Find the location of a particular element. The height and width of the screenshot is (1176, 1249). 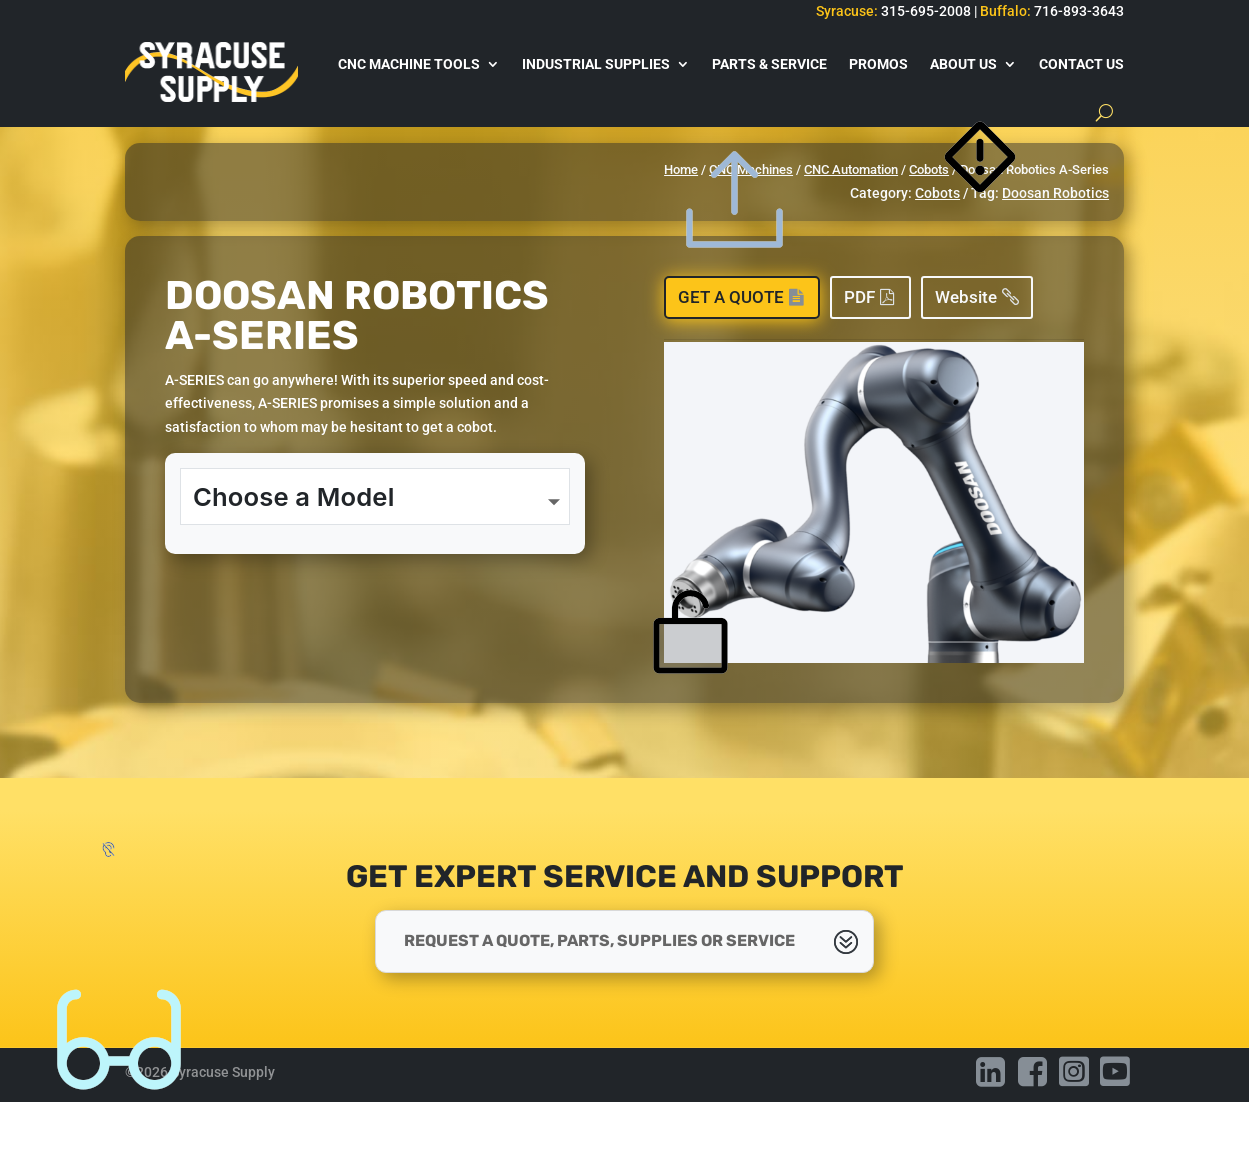

indicates a warning or alert requiring attention is located at coordinates (980, 157).